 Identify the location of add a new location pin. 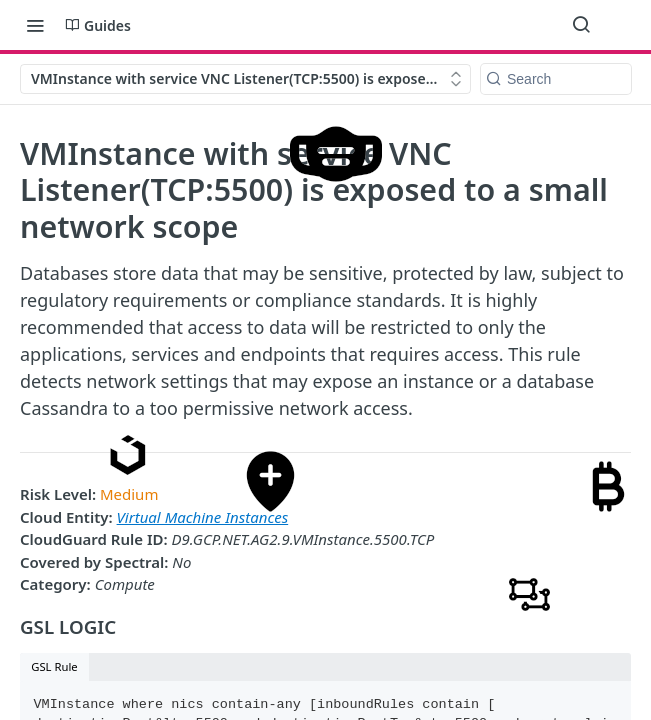
(270, 481).